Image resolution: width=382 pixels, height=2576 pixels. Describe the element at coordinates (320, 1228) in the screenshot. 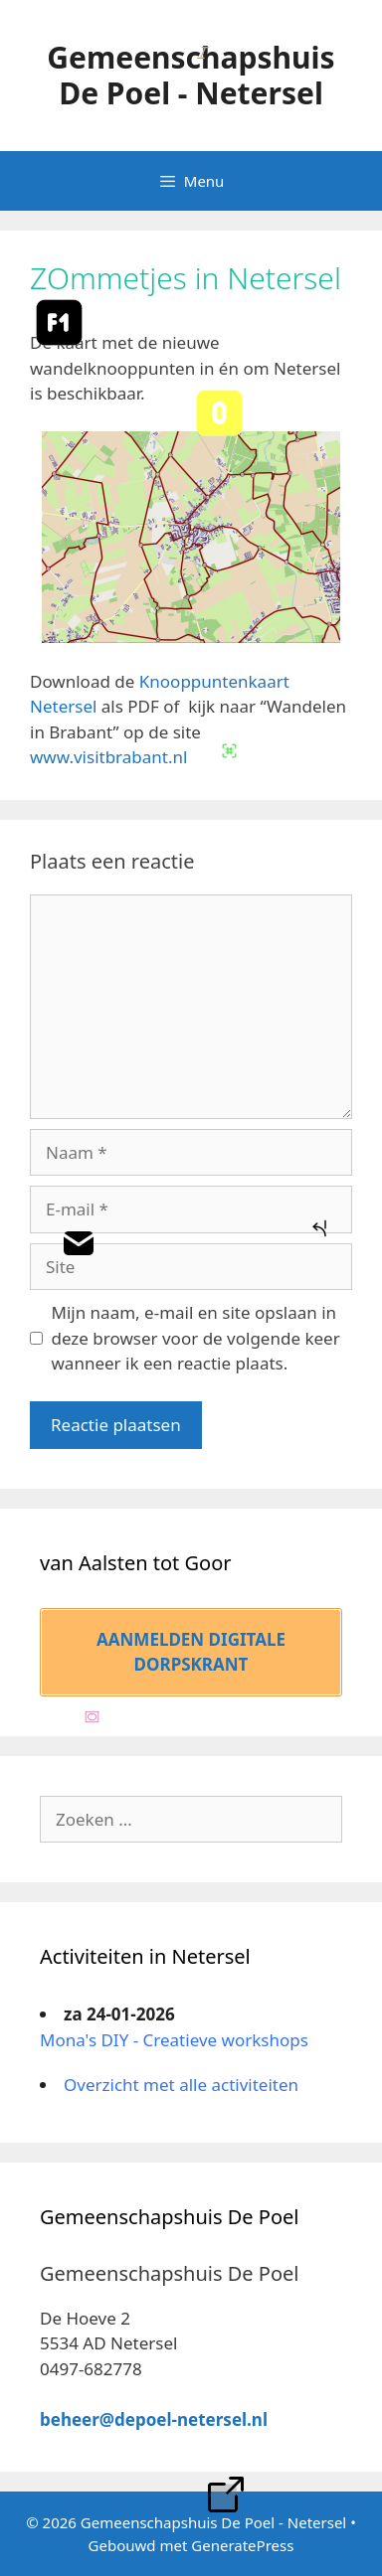

I see `take the next left turn` at that location.